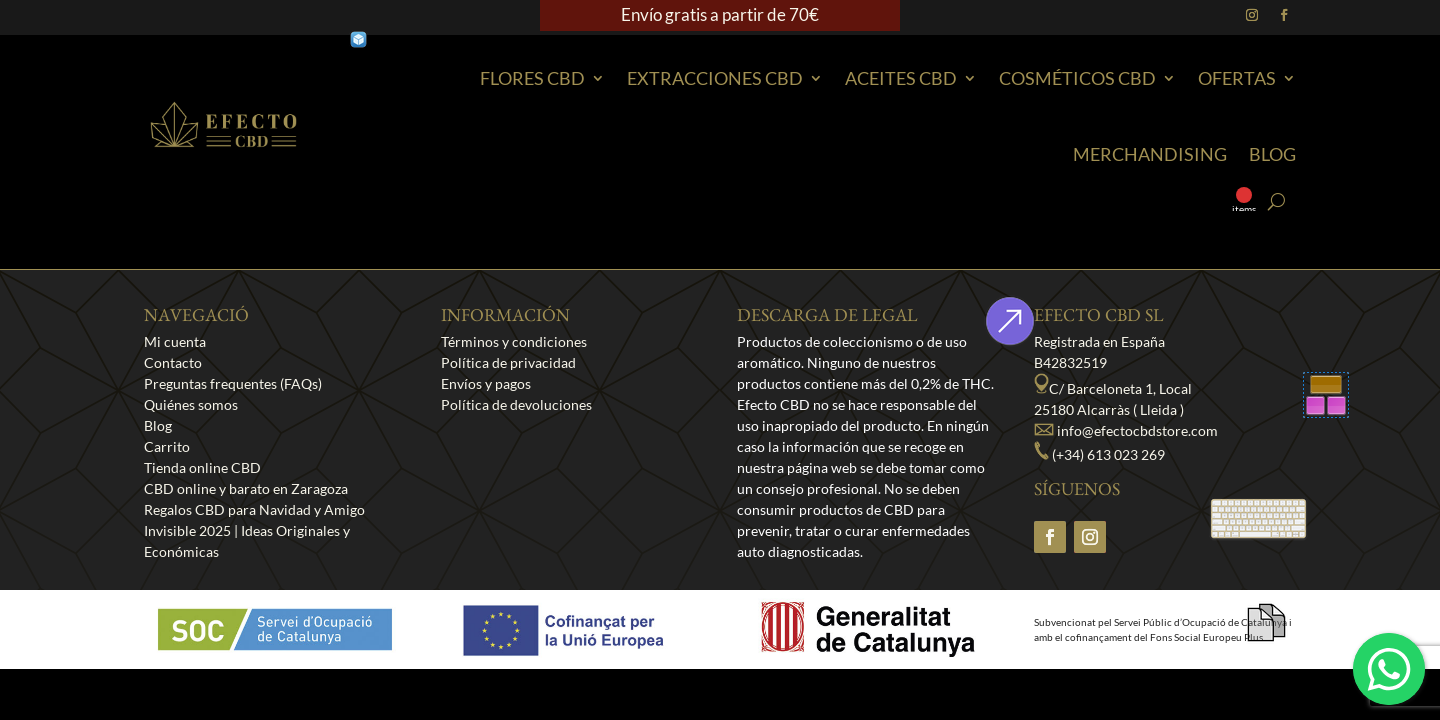 The width and height of the screenshot is (1440, 720). I want to click on indicates a symbolic link or shortcut to another file, so click(1010, 321).